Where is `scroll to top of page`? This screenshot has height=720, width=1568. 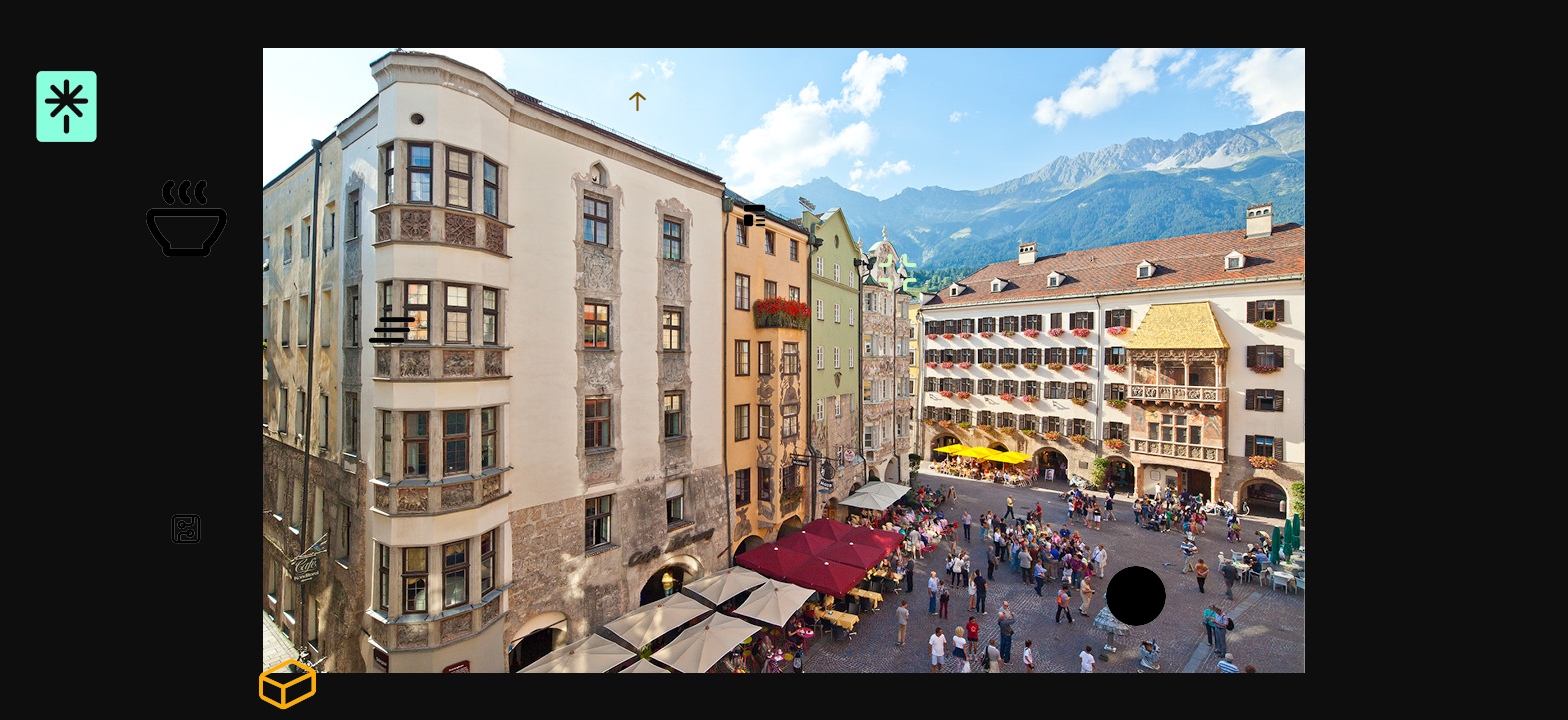 scroll to top of page is located at coordinates (637, 101).